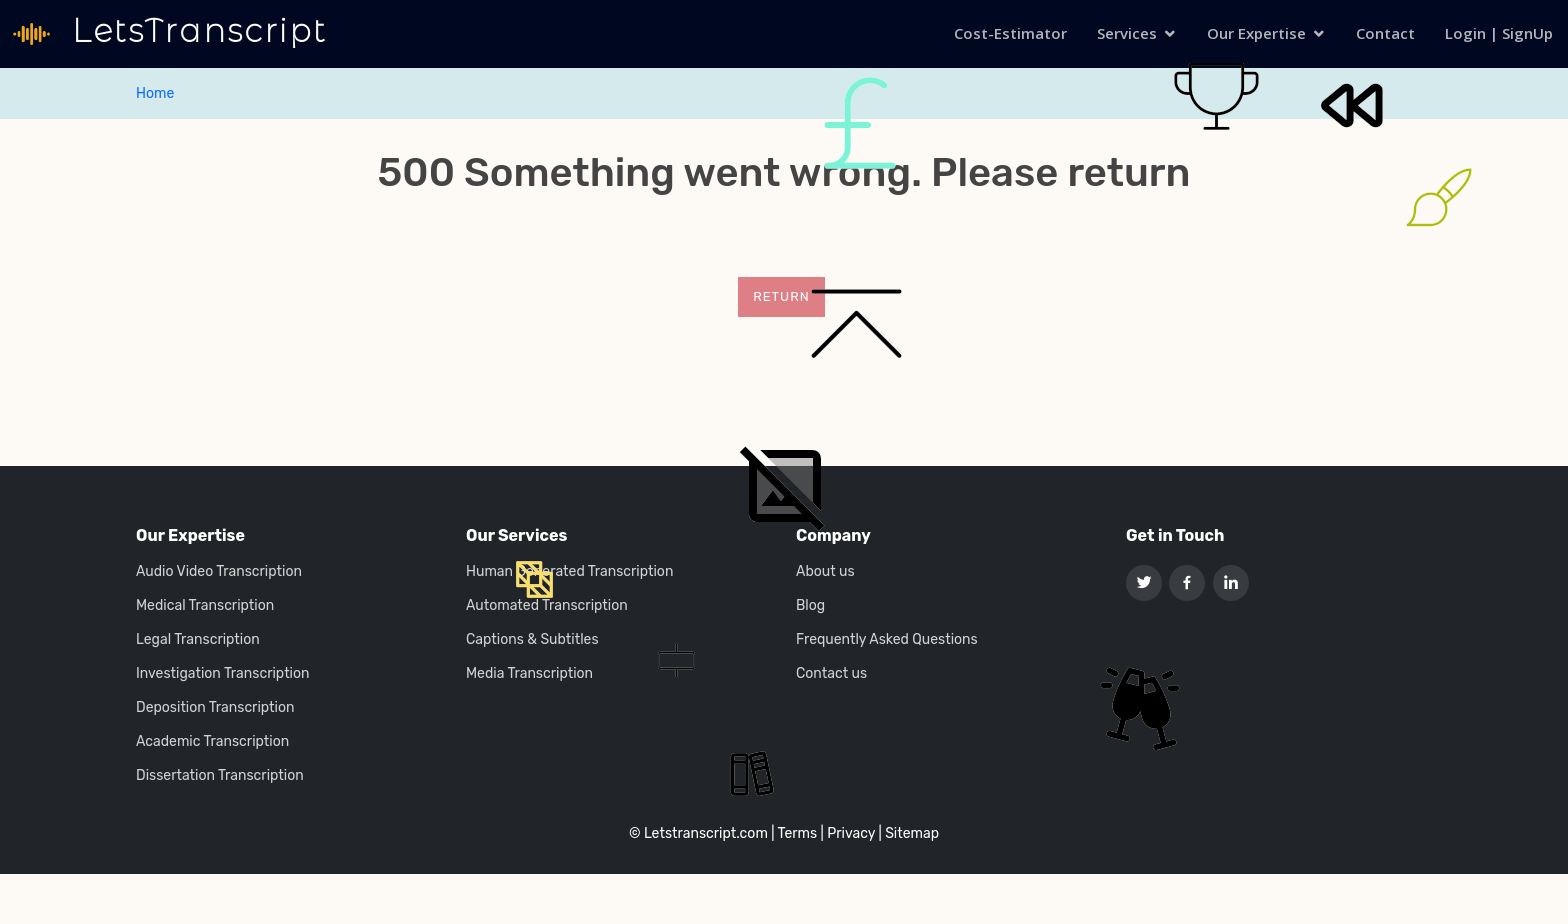 This screenshot has height=924, width=1568. What do you see at coordinates (1355, 105) in the screenshot?
I see `rewind or skip backward in media playback` at bounding box center [1355, 105].